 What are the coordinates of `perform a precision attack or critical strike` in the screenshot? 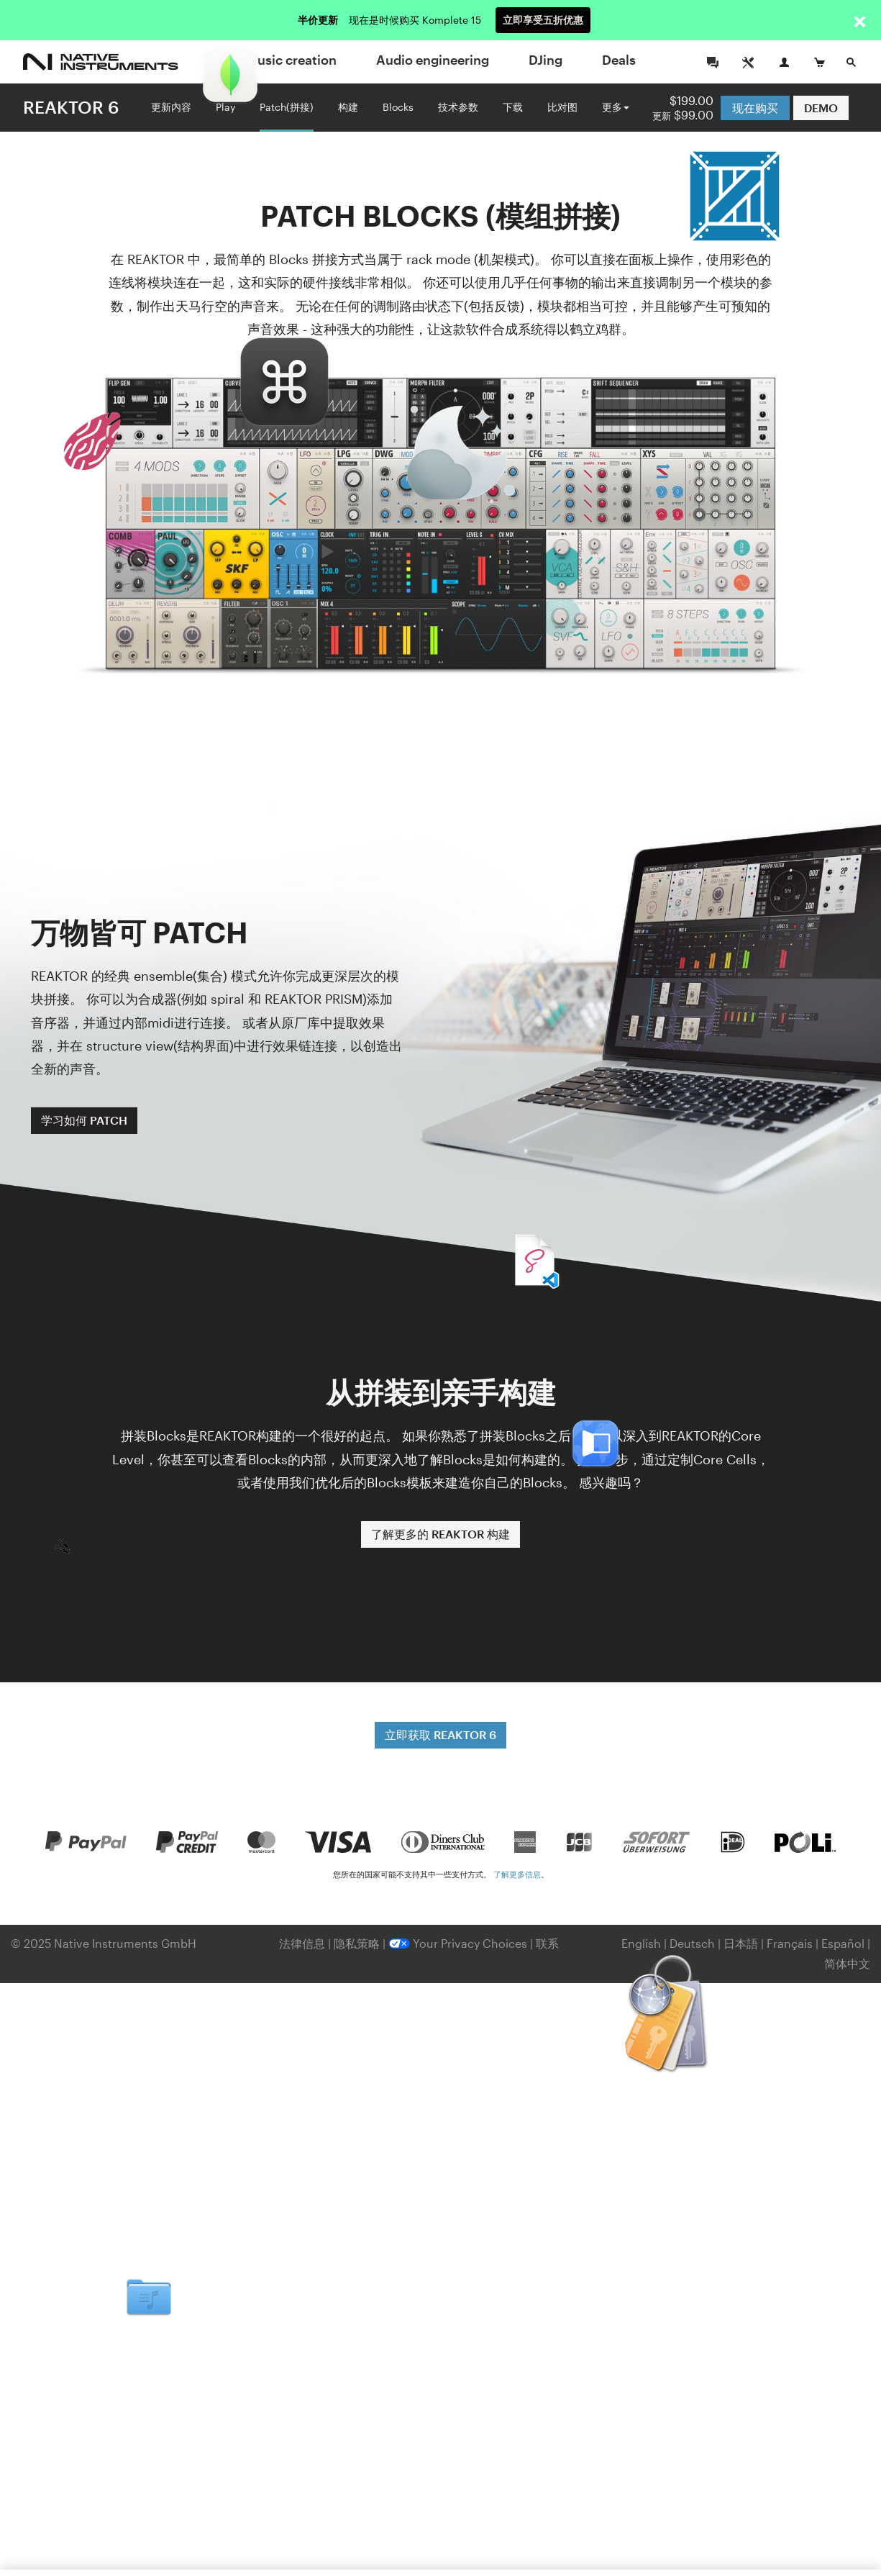 It's located at (63, 1547).